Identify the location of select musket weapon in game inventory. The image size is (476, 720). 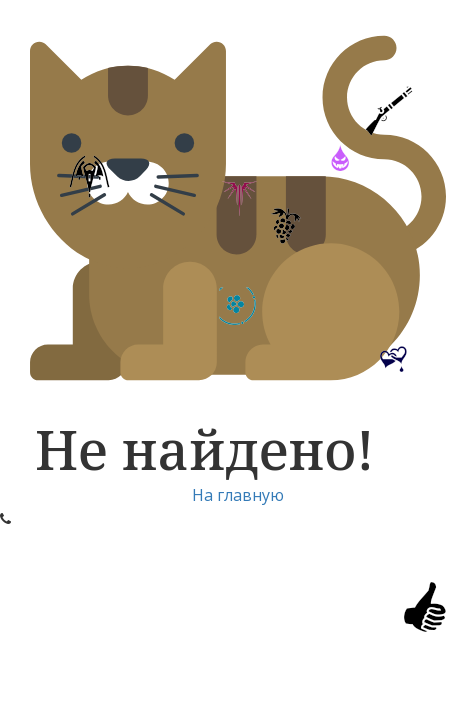
(389, 111).